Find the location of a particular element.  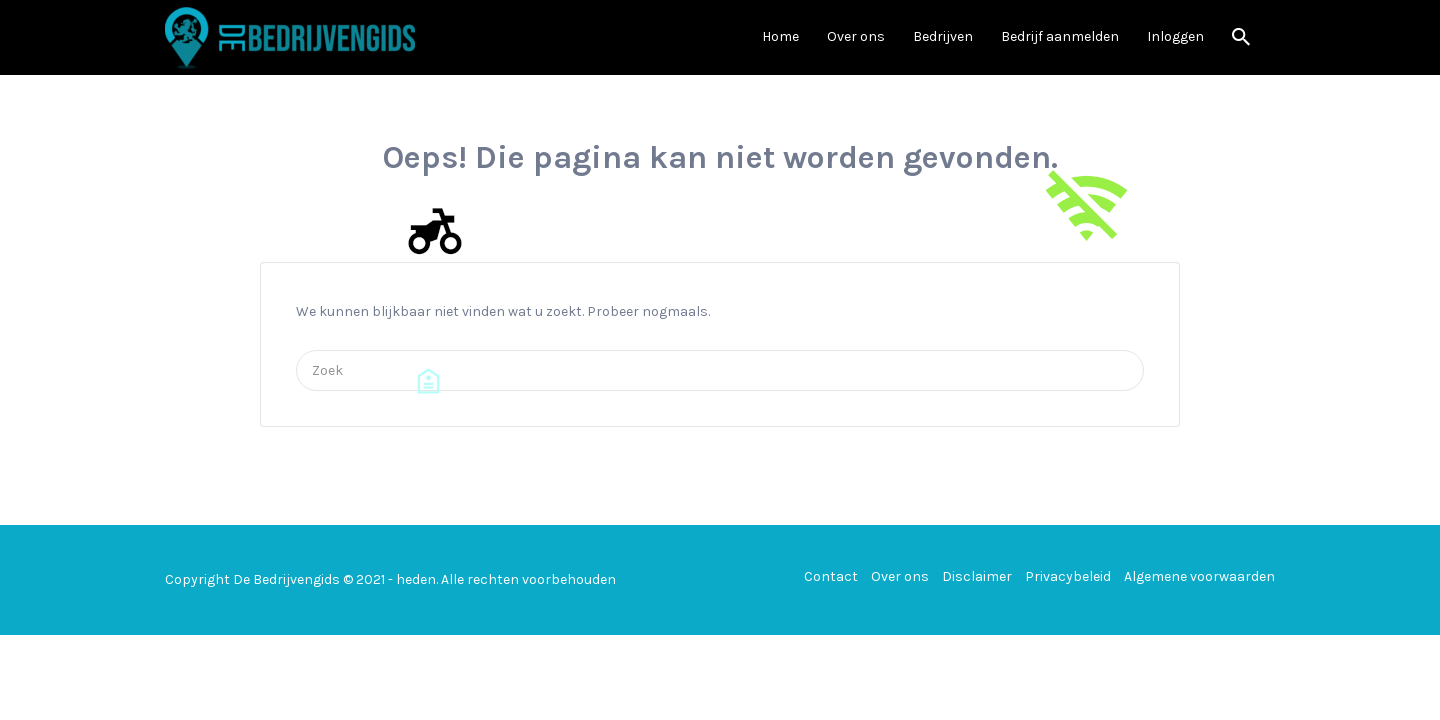

indicates no wifi connection available is located at coordinates (1086, 208).